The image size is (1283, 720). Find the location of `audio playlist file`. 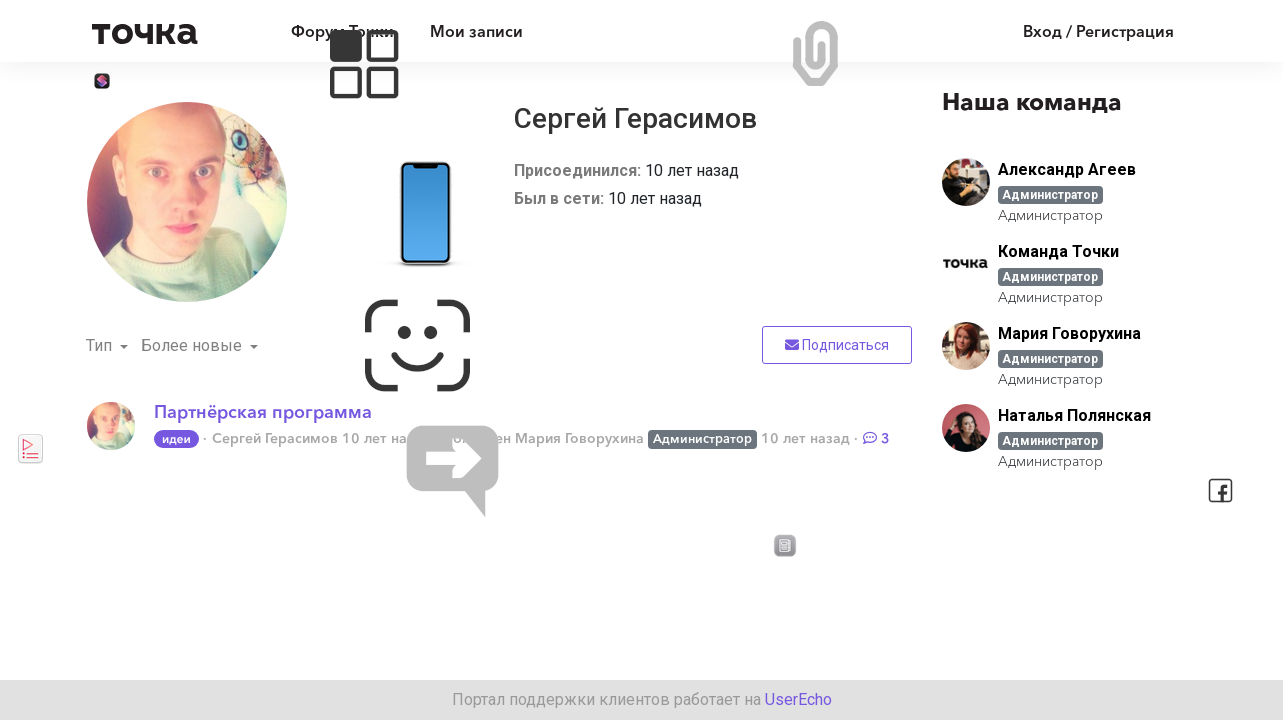

audio playlist file is located at coordinates (30, 448).